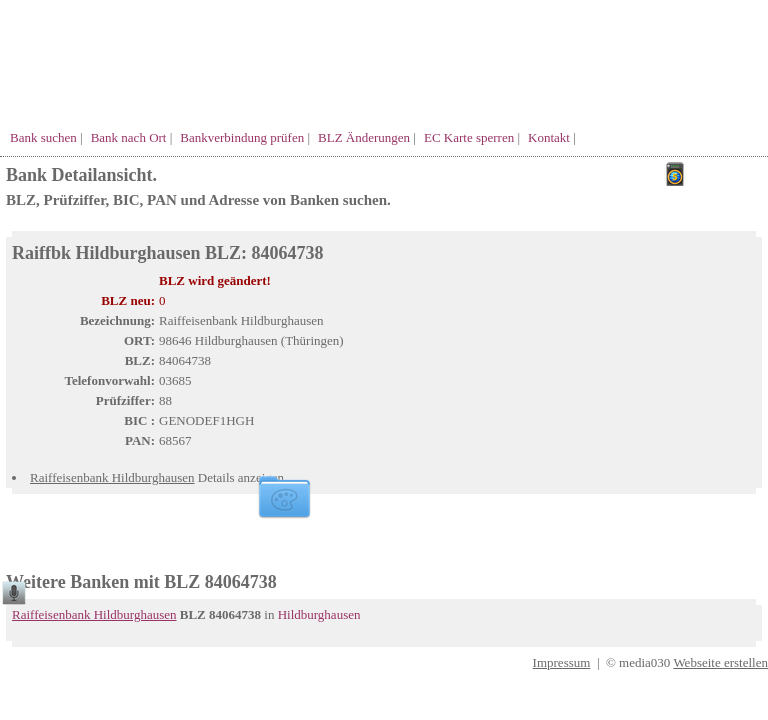 The width and height of the screenshot is (768, 720). Describe the element at coordinates (675, 174) in the screenshot. I see `access RAID 5 storage configuration` at that location.